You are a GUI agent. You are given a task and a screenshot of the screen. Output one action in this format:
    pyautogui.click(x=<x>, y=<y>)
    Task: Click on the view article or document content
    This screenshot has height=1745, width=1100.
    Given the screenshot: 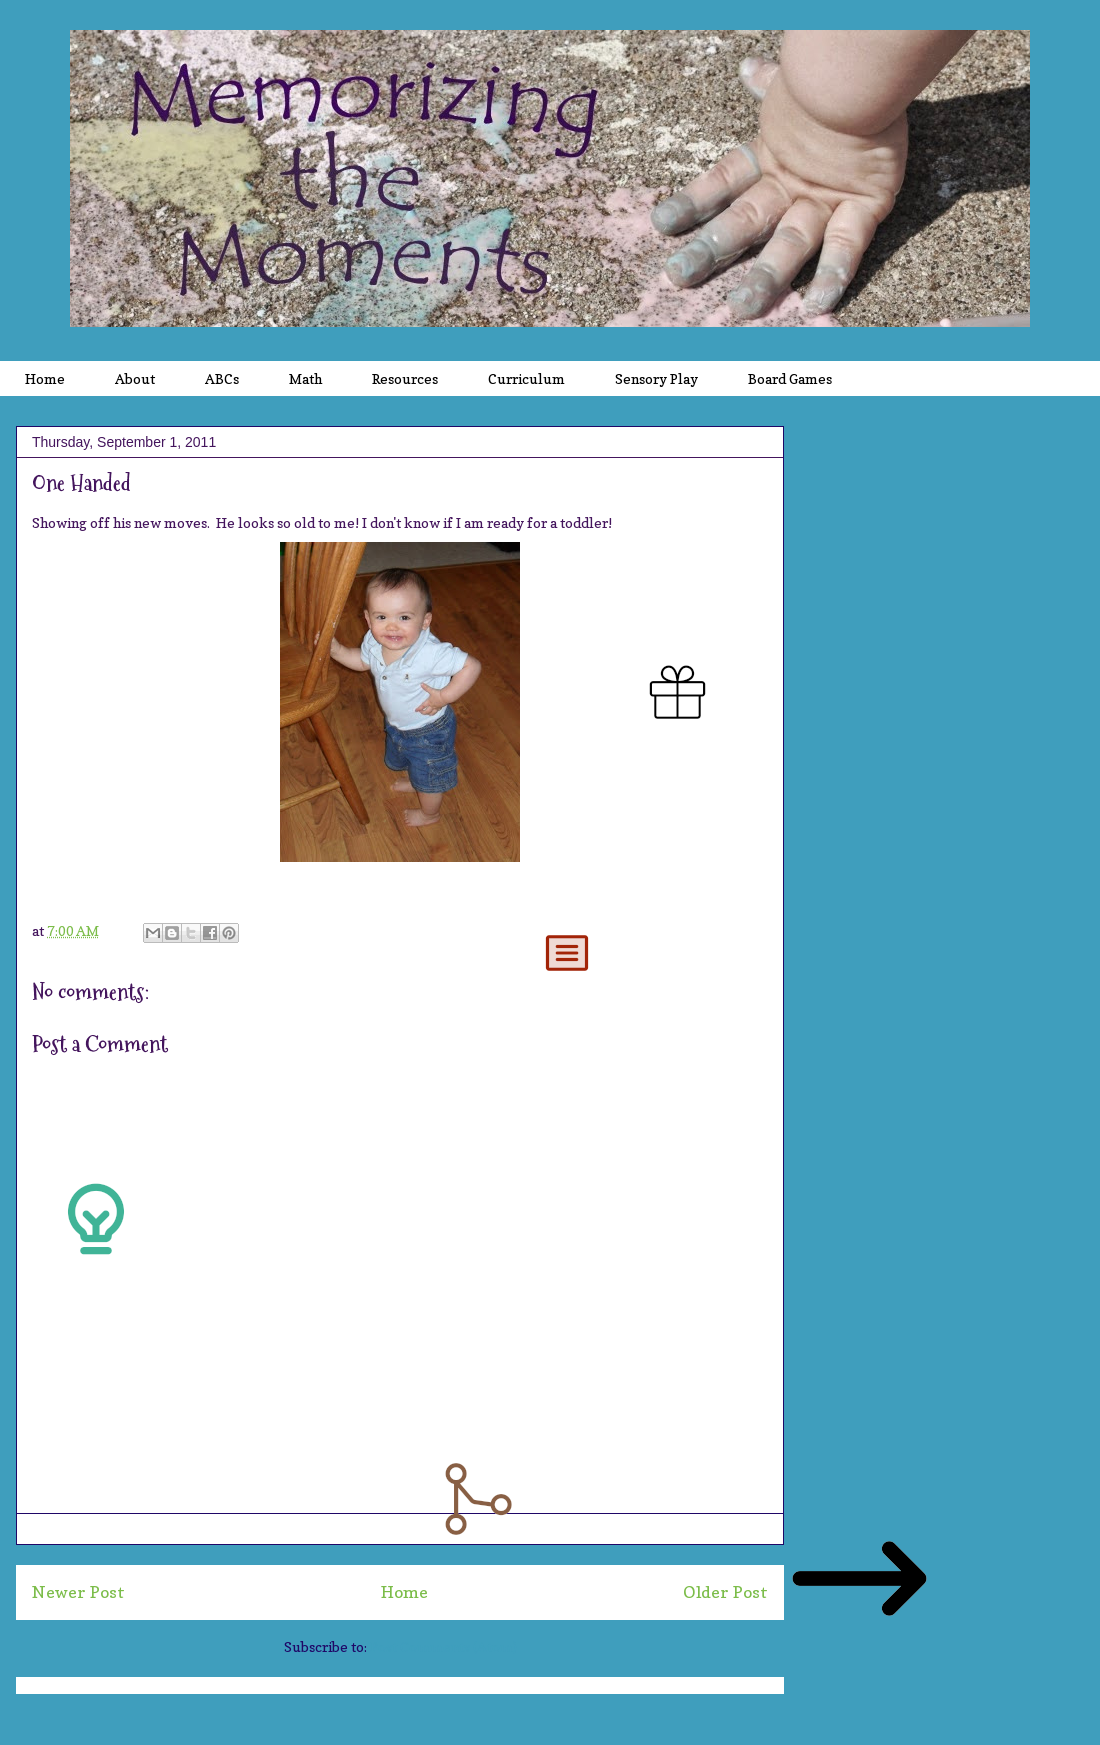 What is the action you would take?
    pyautogui.click(x=567, y=953)
    